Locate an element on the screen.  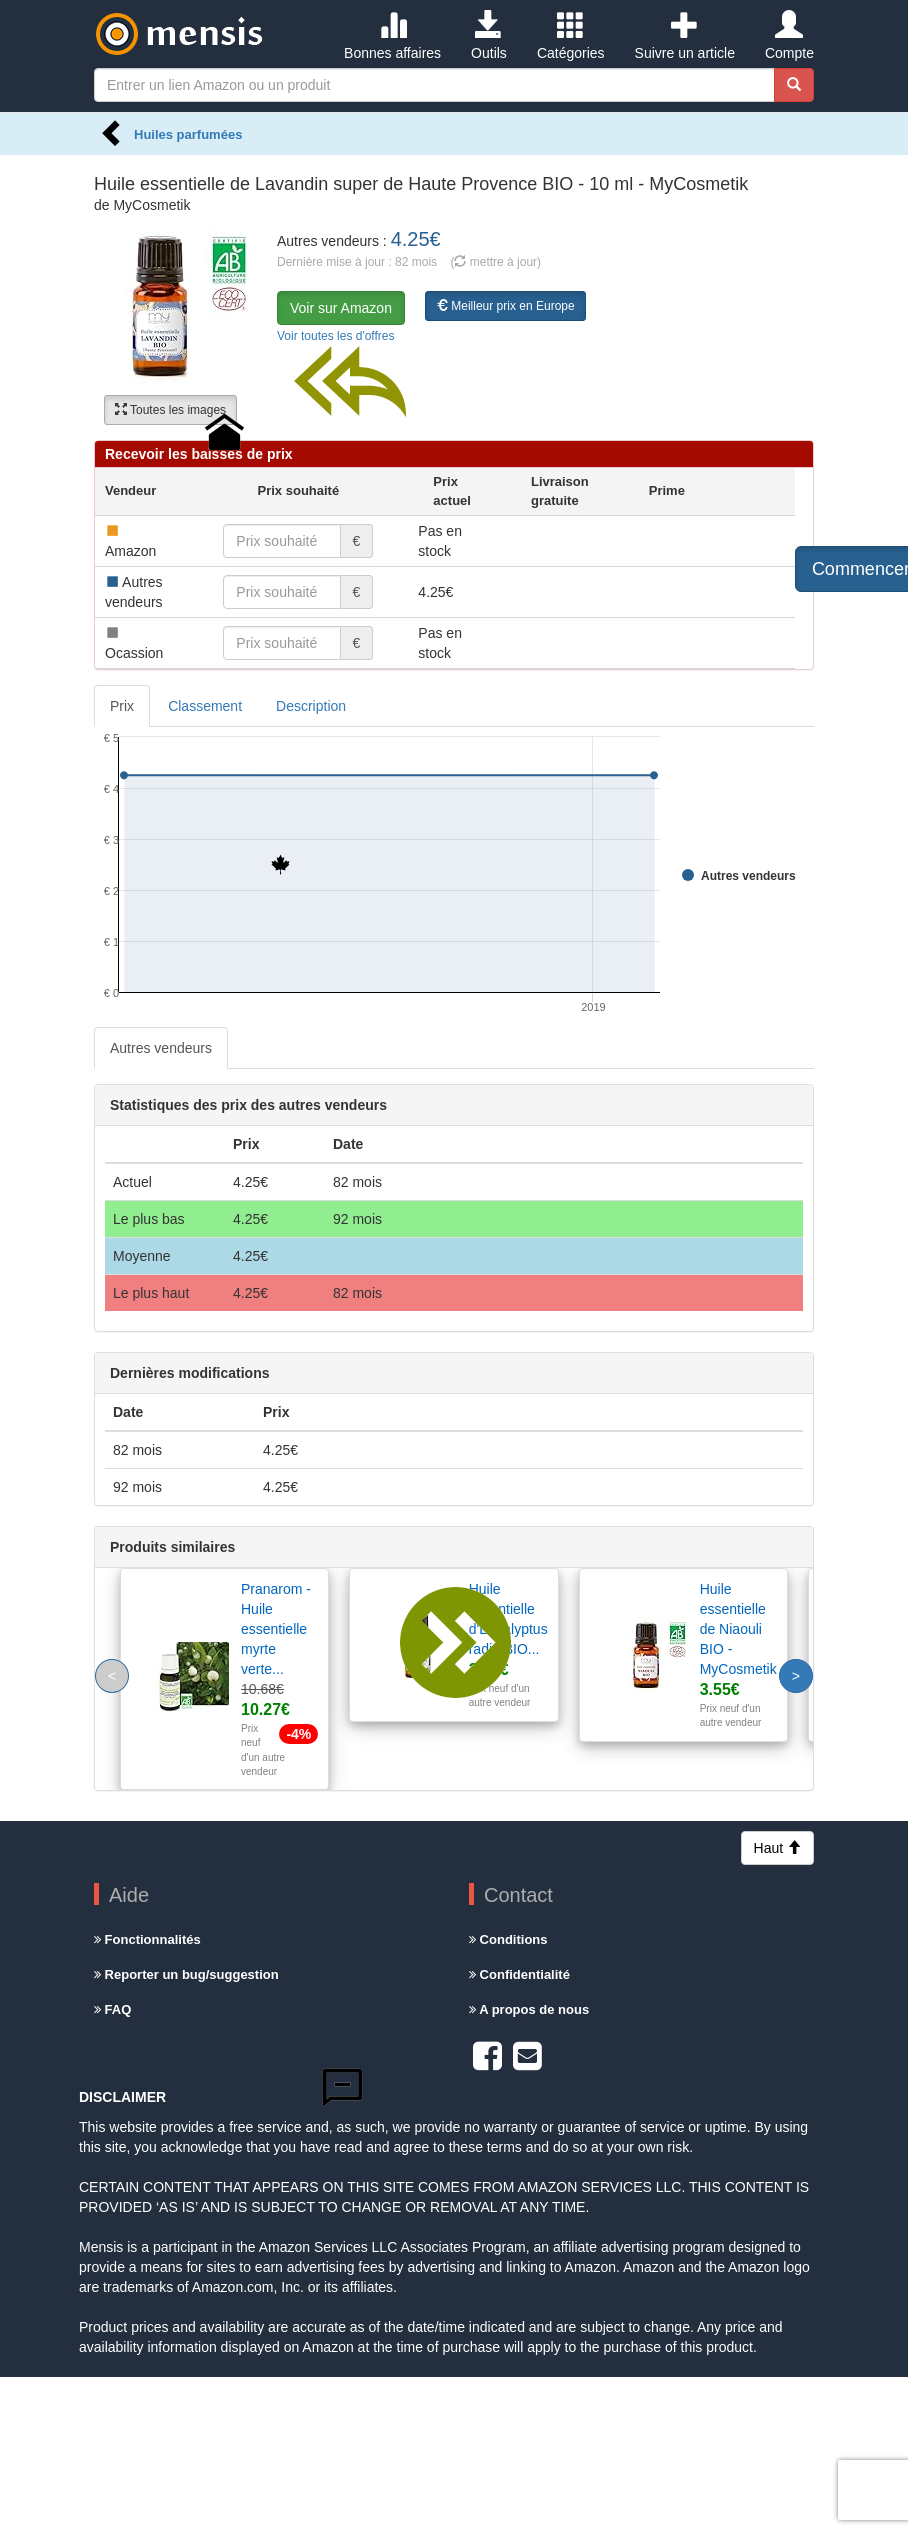
open messaging or chat is located at coordinates (342, 2086).